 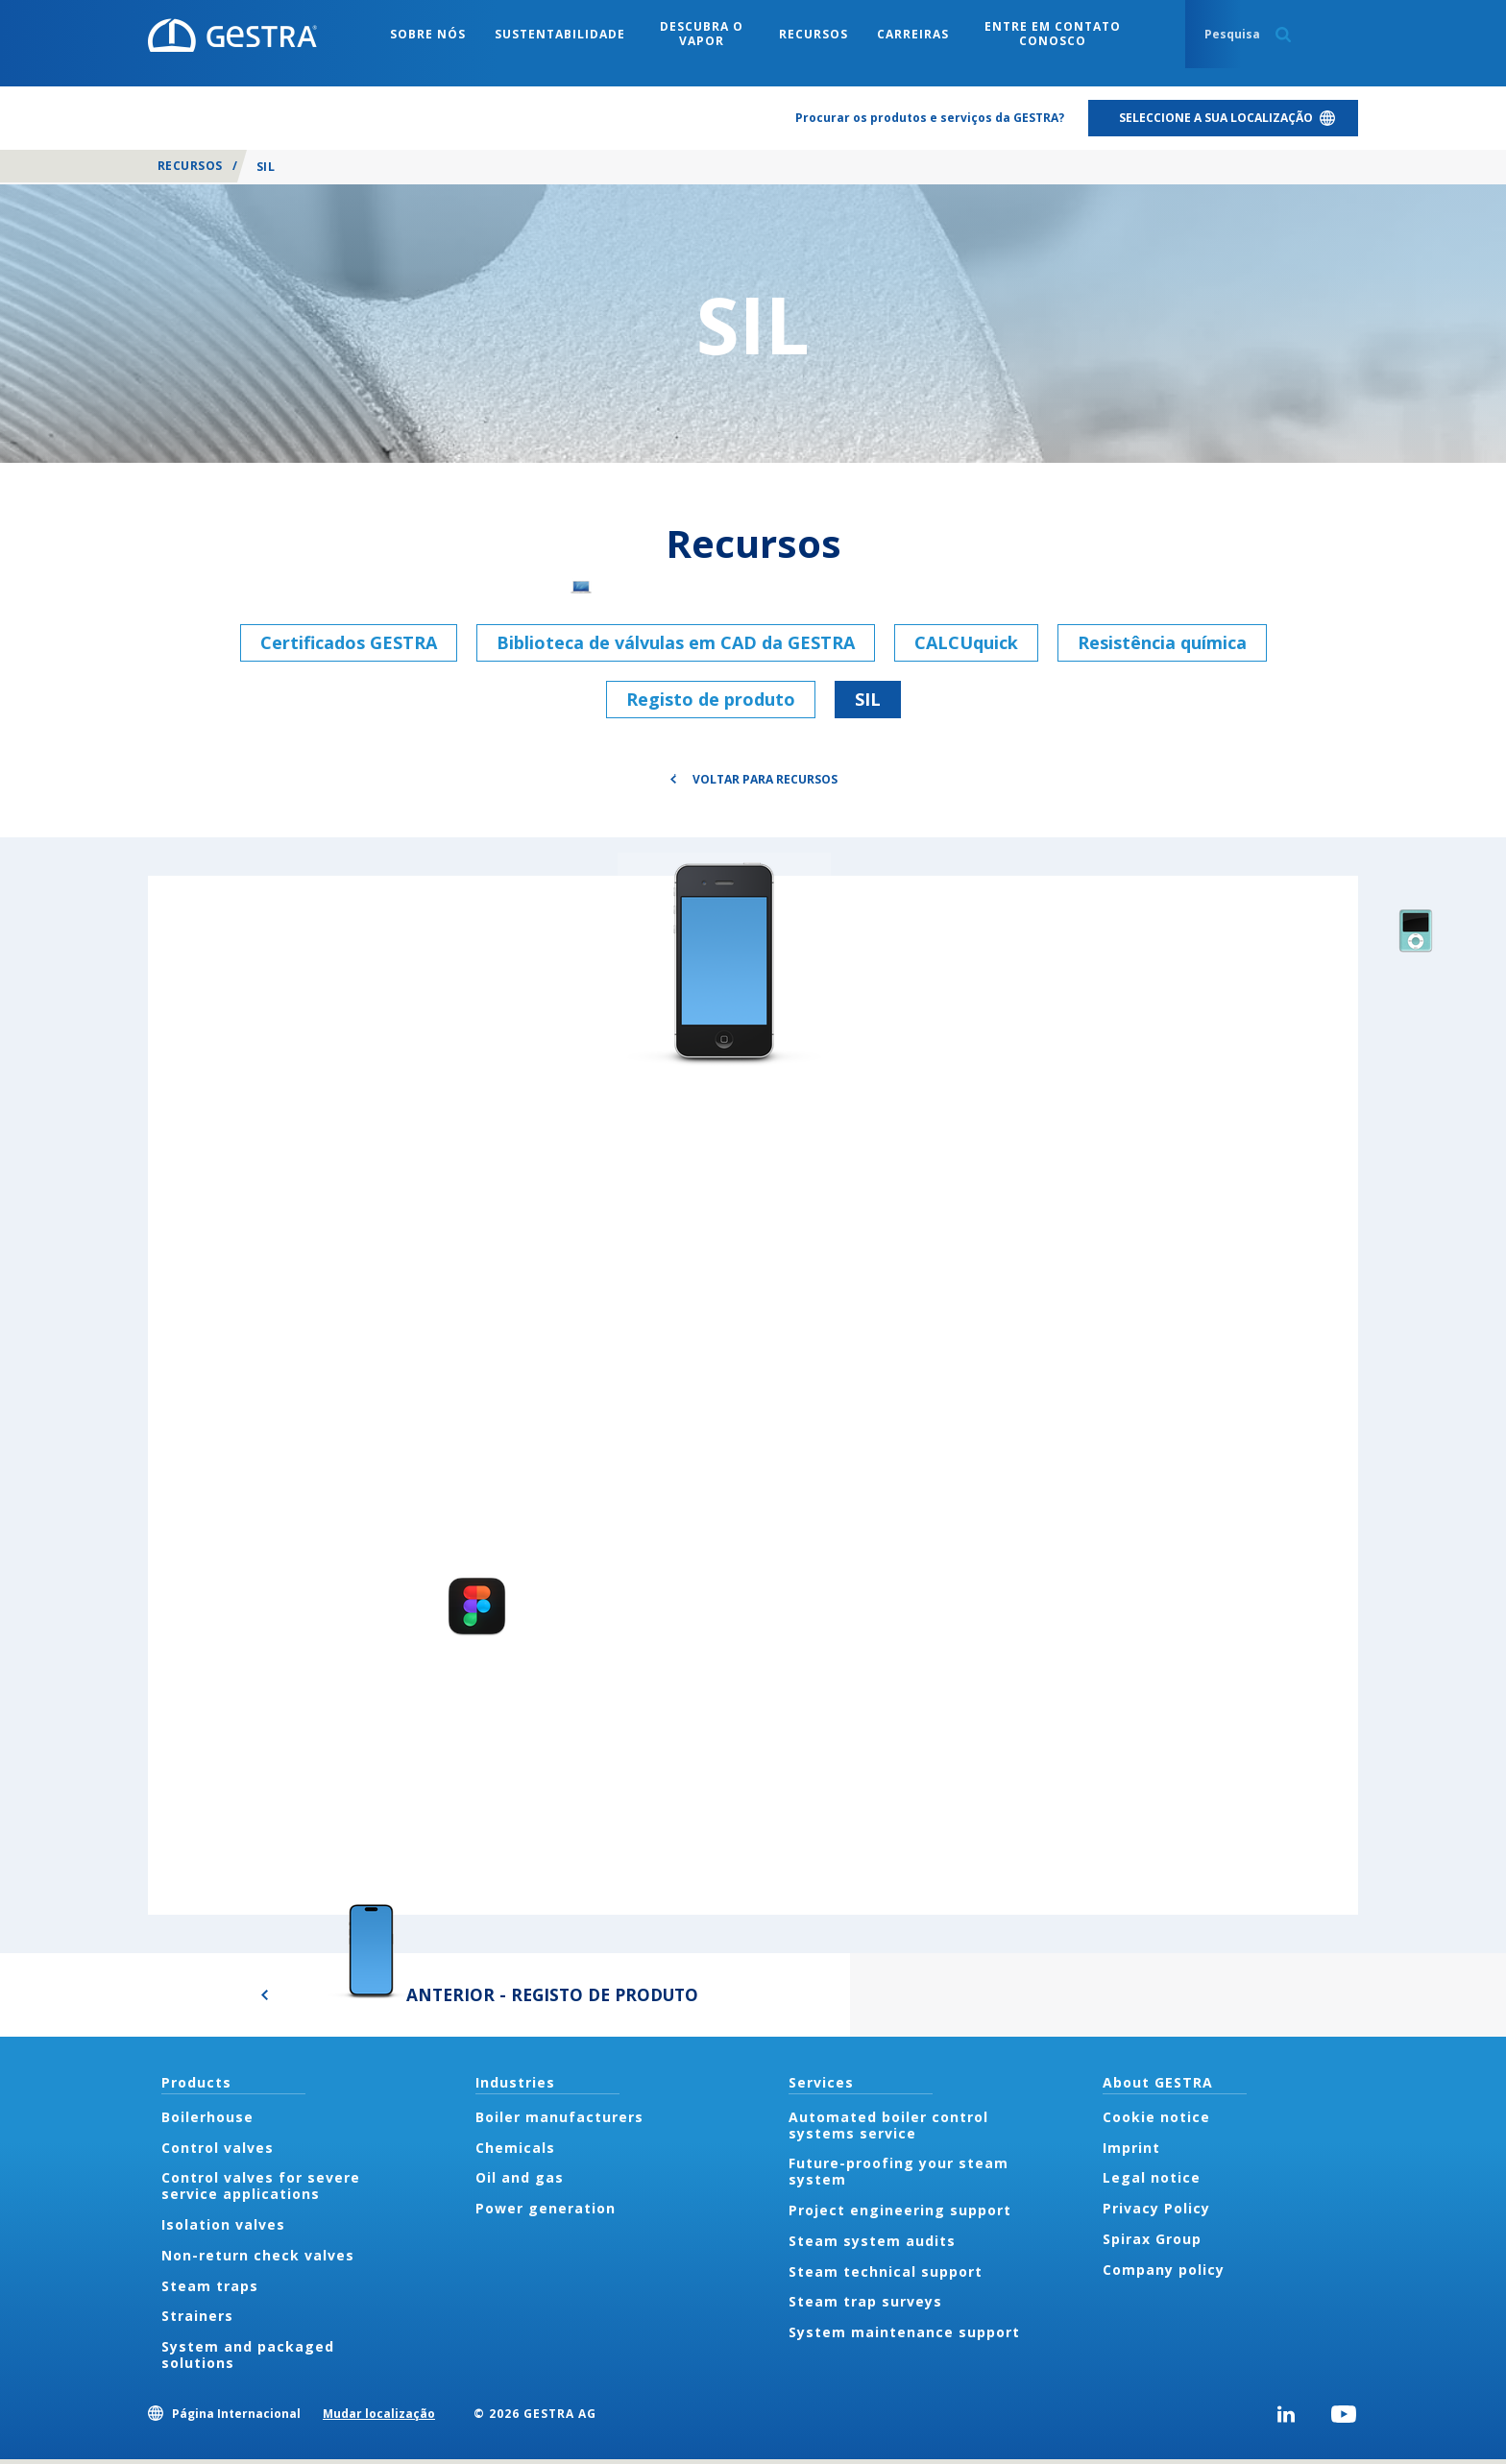 I want to click on represents a macbook pro device in system settings, so click(x=581, y=587).